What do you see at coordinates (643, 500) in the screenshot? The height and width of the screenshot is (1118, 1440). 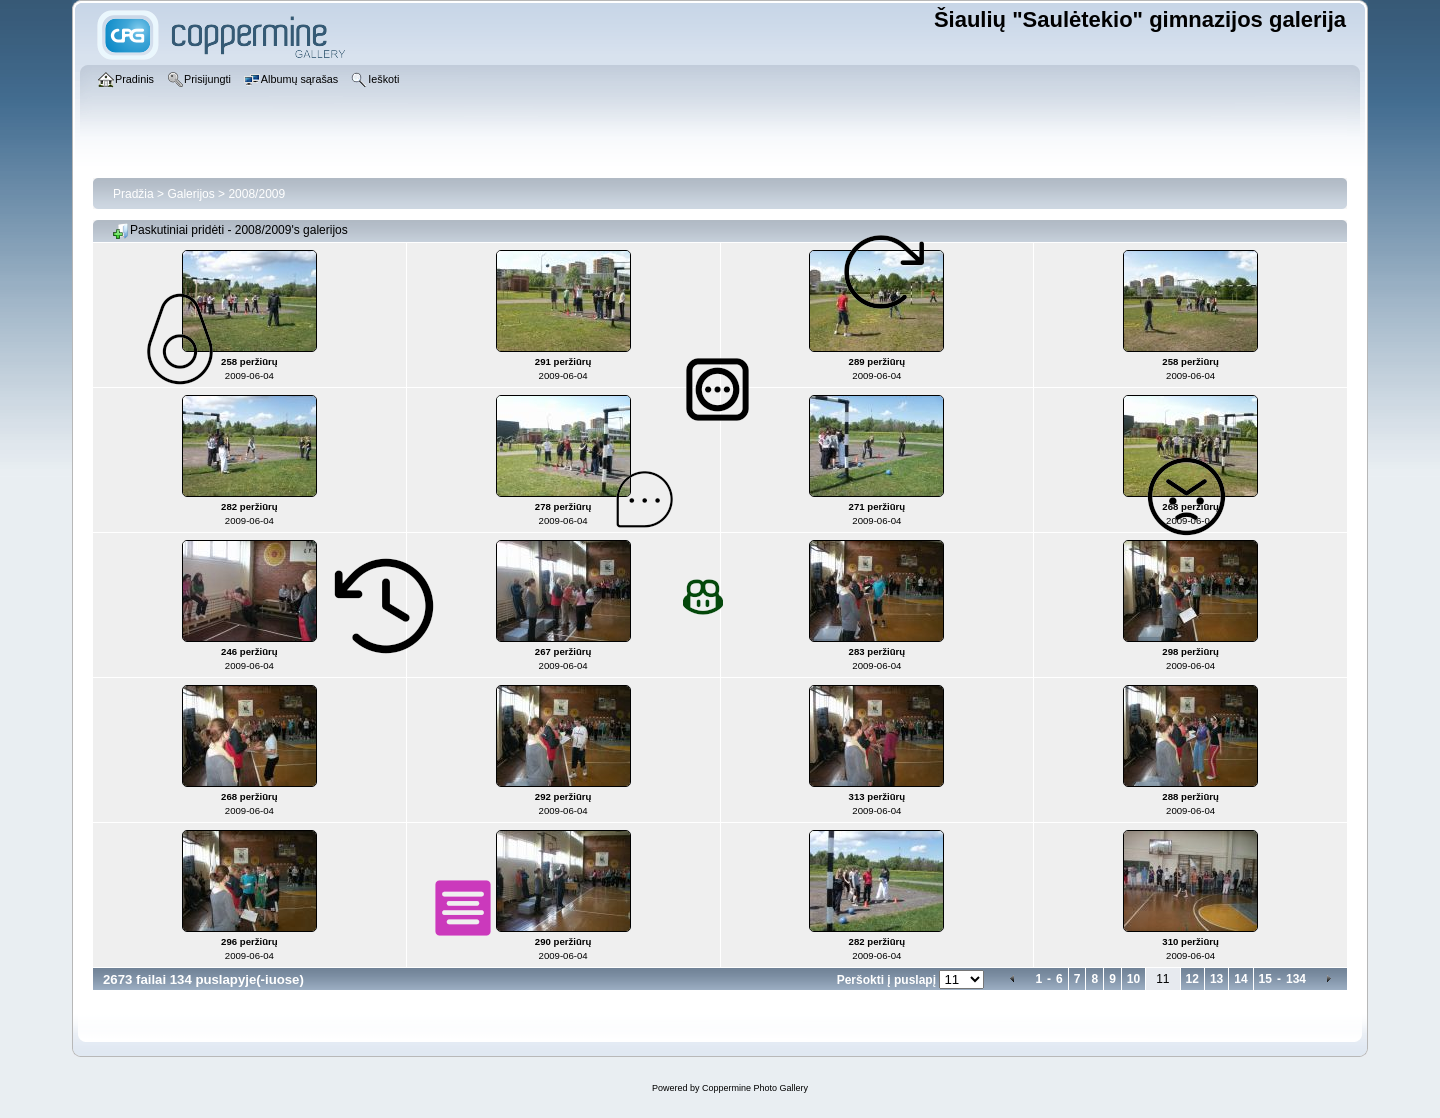 I see `open chat or messaging` at bounding box center [643, 500].